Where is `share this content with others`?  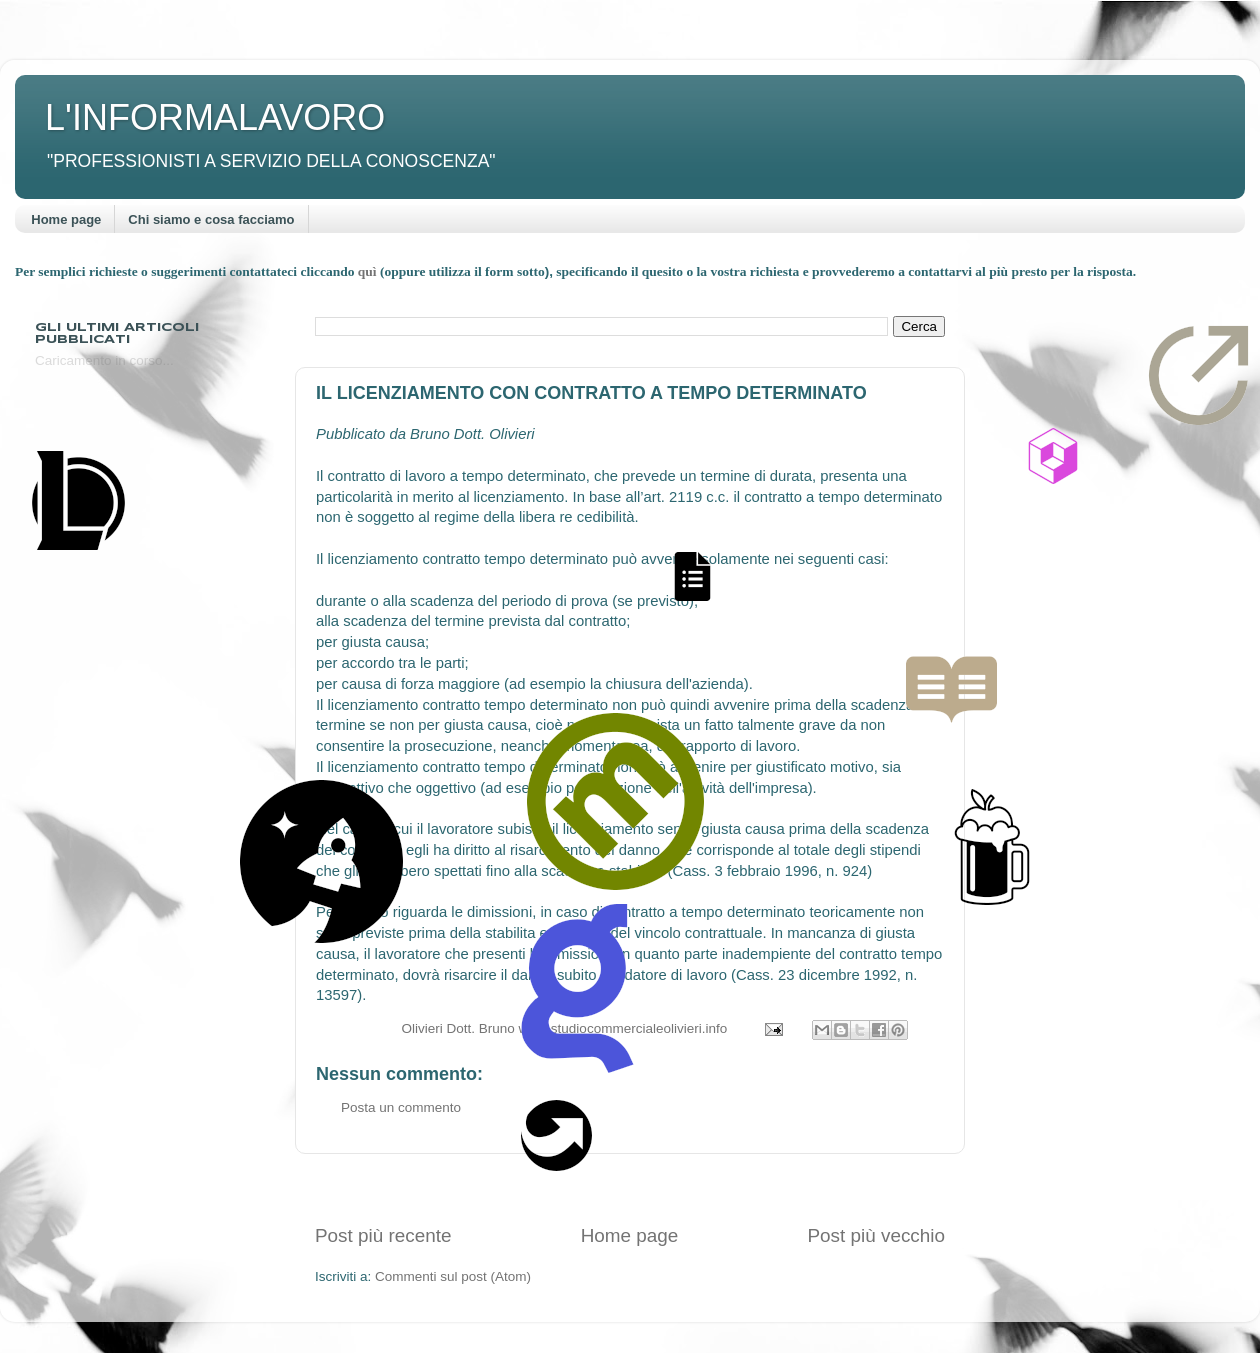
share this content with others is located at coordinates (1198, 375).